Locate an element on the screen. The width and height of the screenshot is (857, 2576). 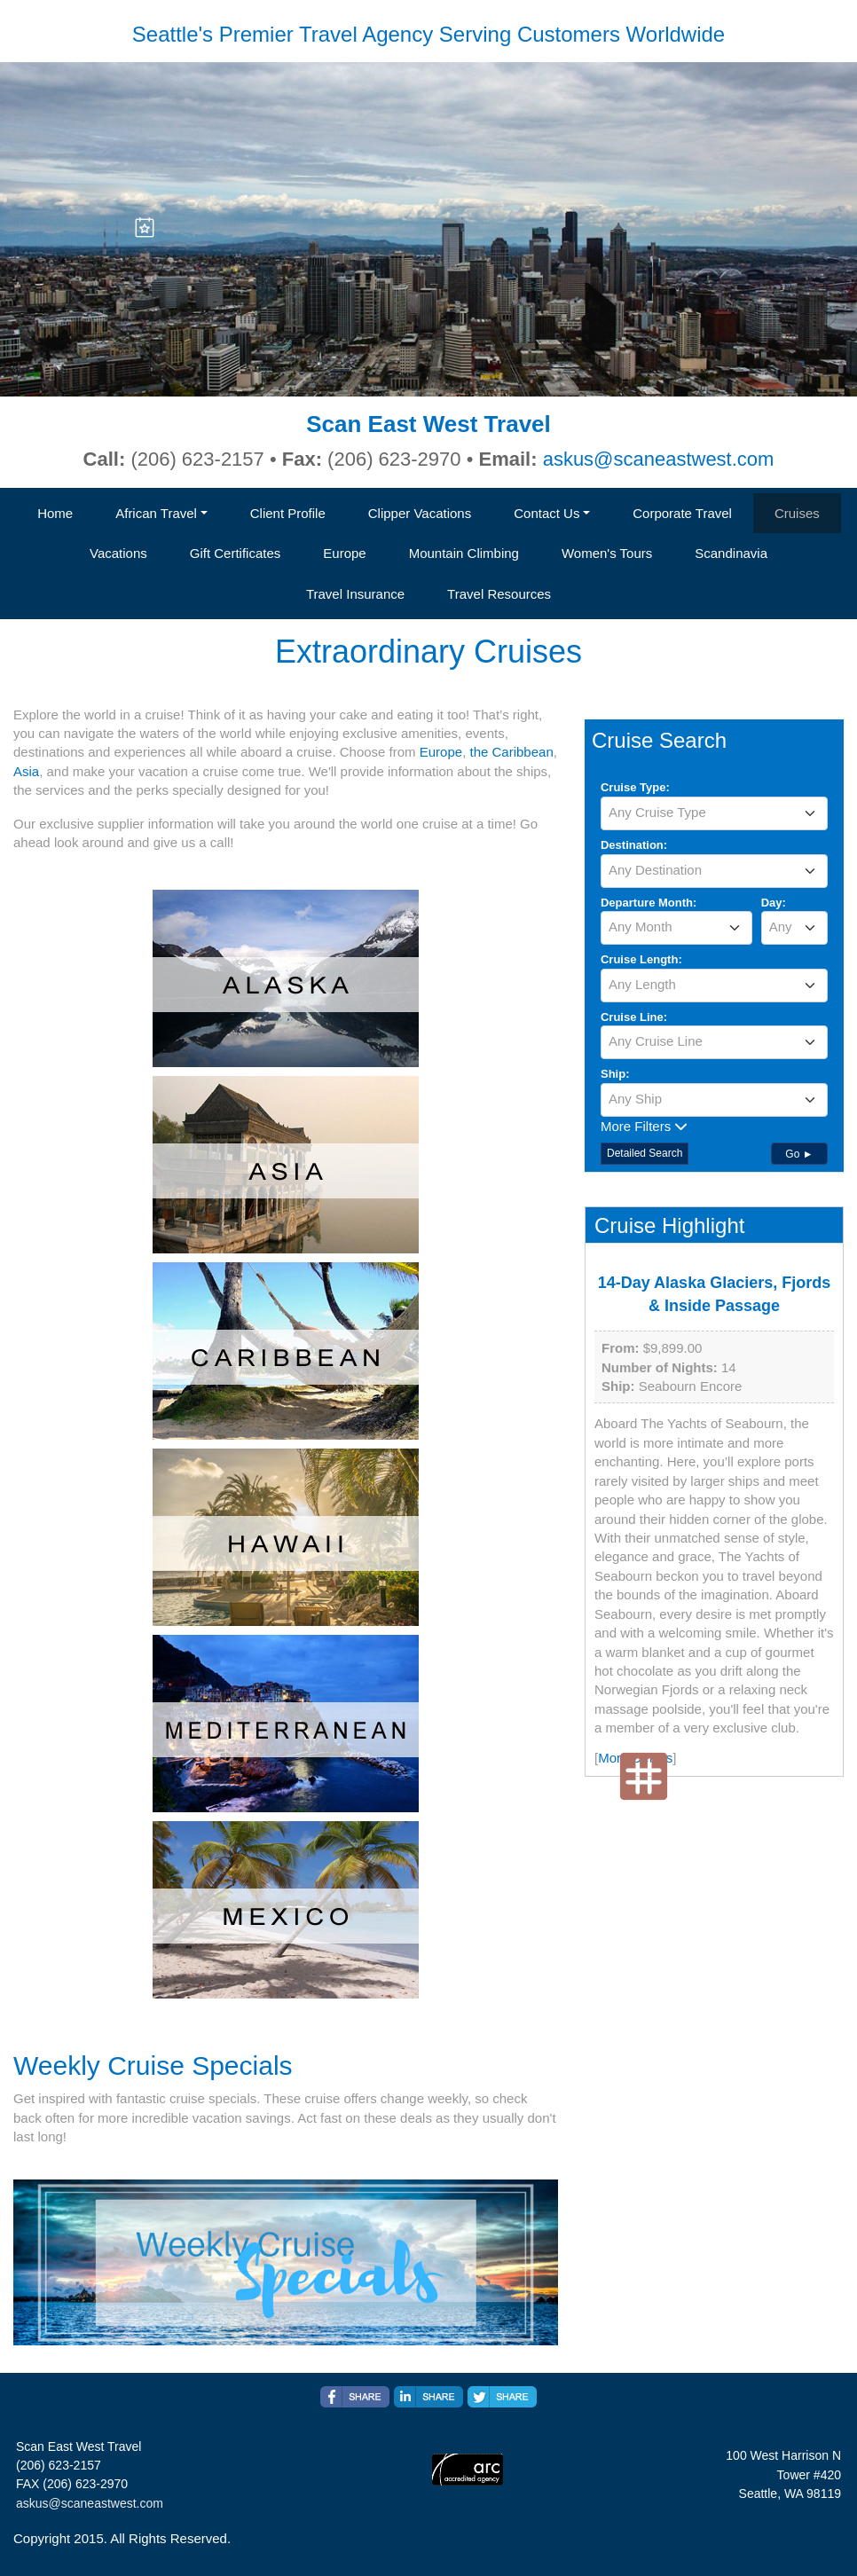
add or browse hashtags is located at coordinates (643, 1776).